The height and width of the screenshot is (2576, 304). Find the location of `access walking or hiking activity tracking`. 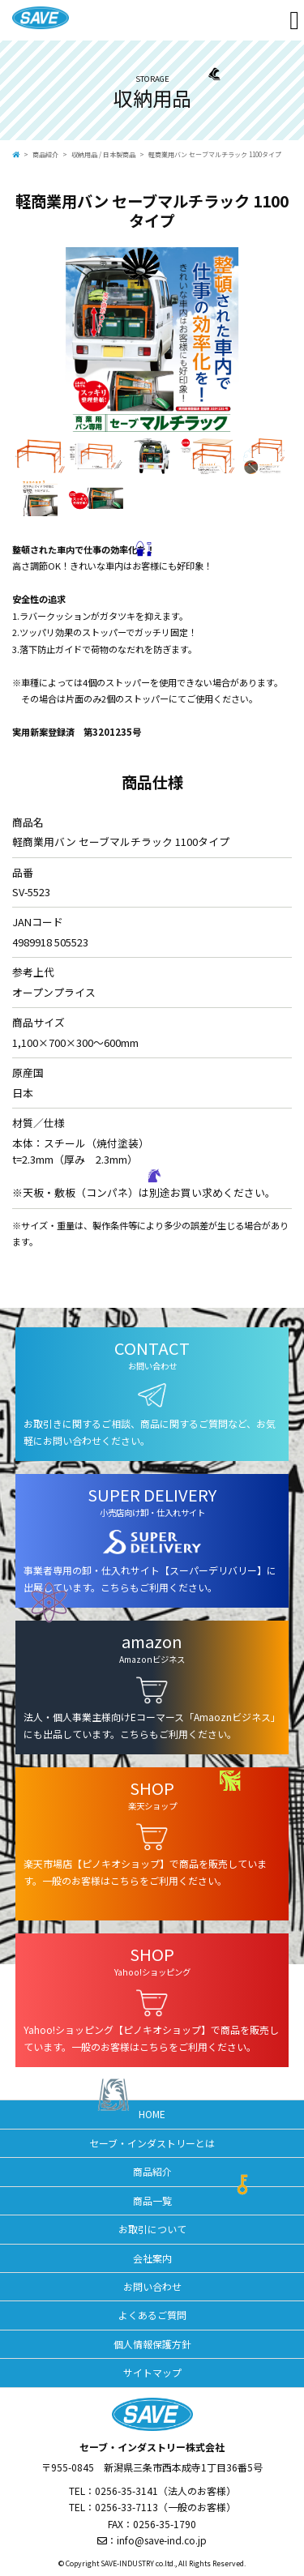

access walking or hiking activity tracking is located at coordinates (214, 74).